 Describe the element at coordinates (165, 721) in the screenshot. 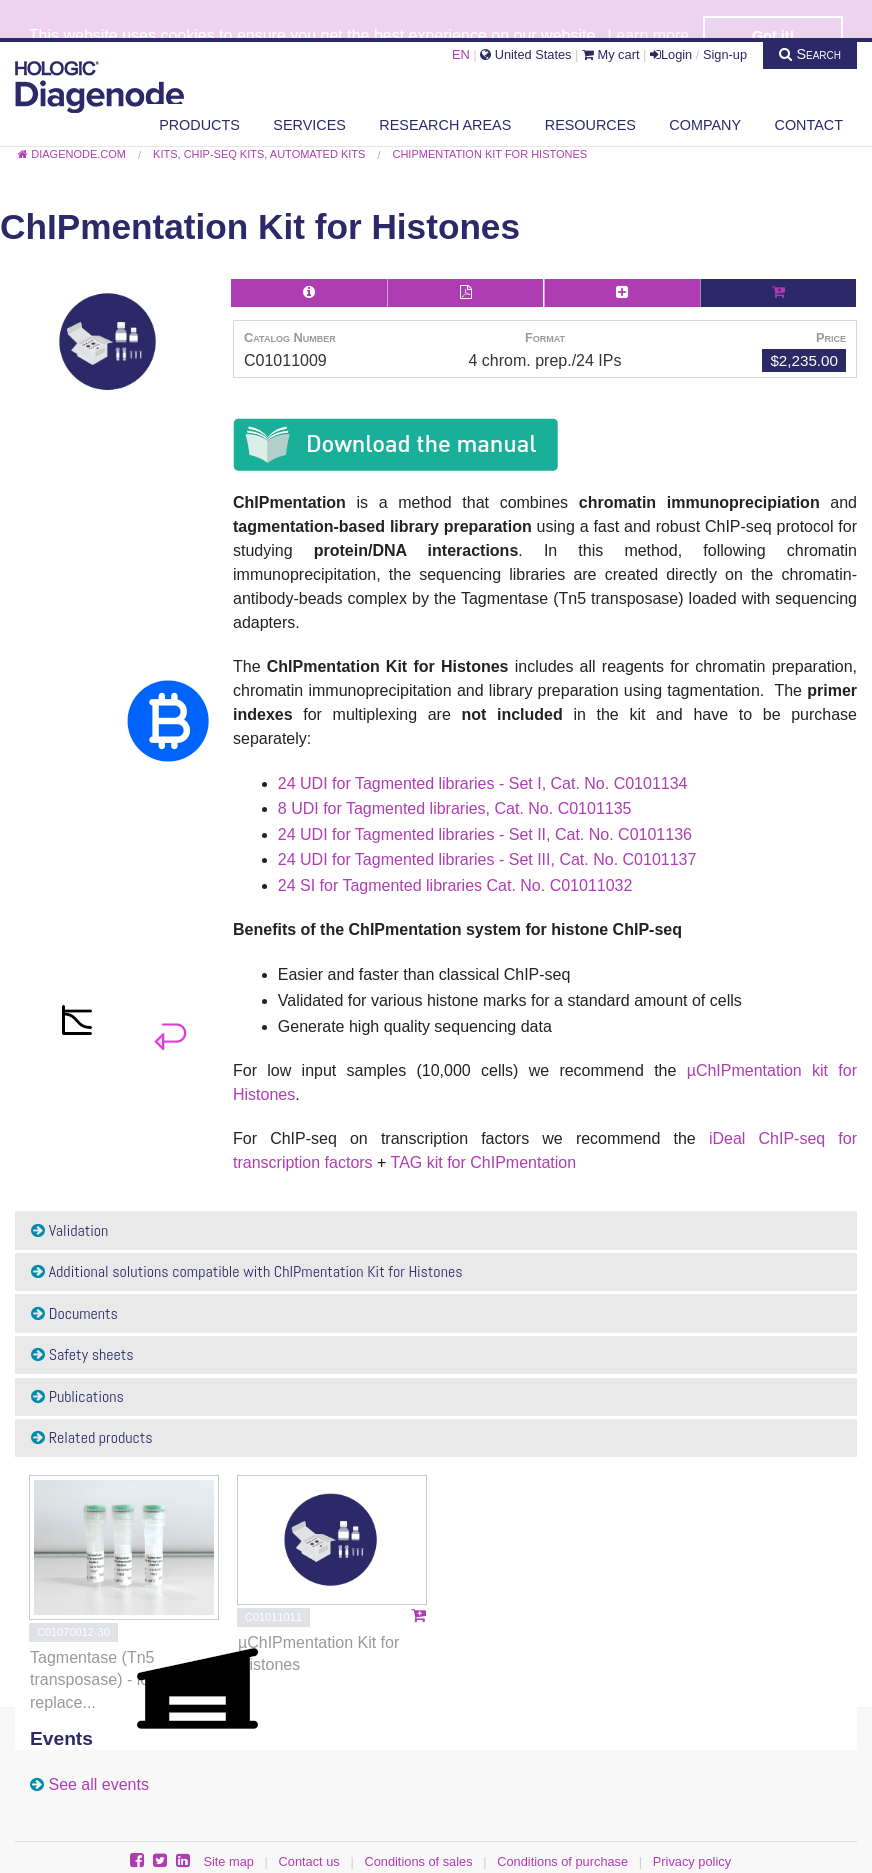

I see `view bitcoin wallet or balance` at that location.